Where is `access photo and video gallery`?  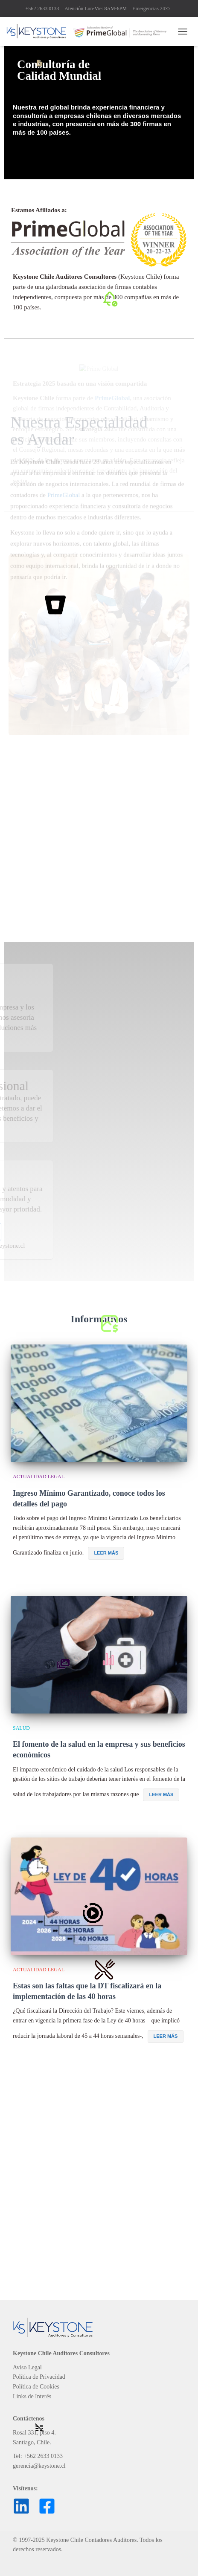 access photo and video gallery is located at coordinates (63, 1664).